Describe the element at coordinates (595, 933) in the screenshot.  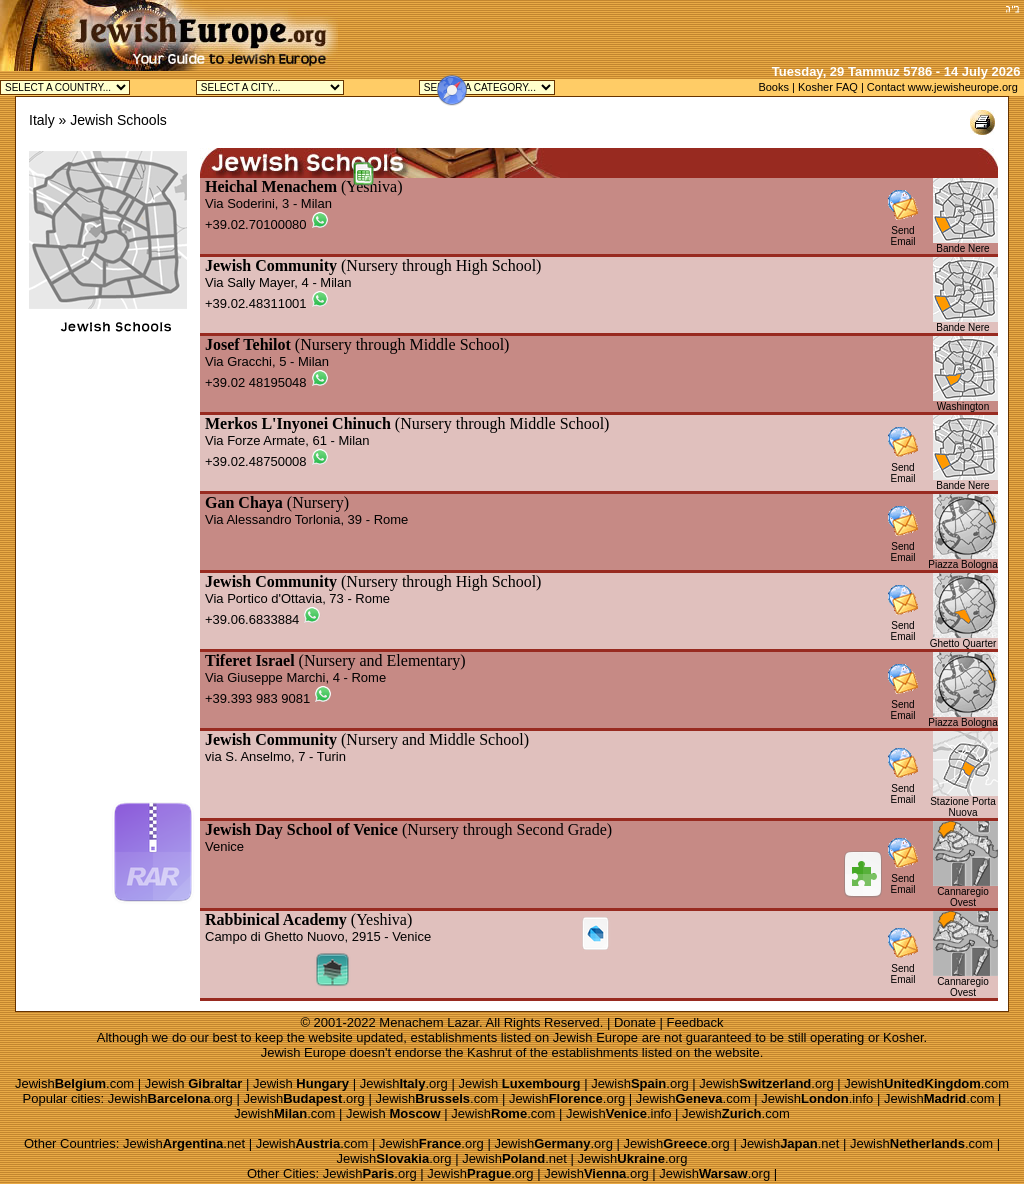
I see `indicates a Dart programming language file` at that location.